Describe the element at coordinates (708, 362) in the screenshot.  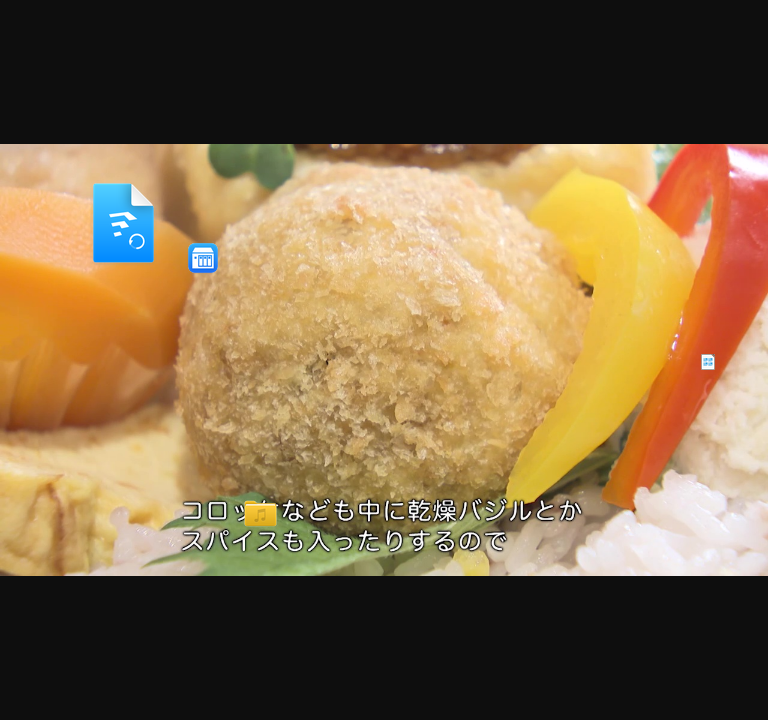
I see `libreoffice master document file type` at that location.